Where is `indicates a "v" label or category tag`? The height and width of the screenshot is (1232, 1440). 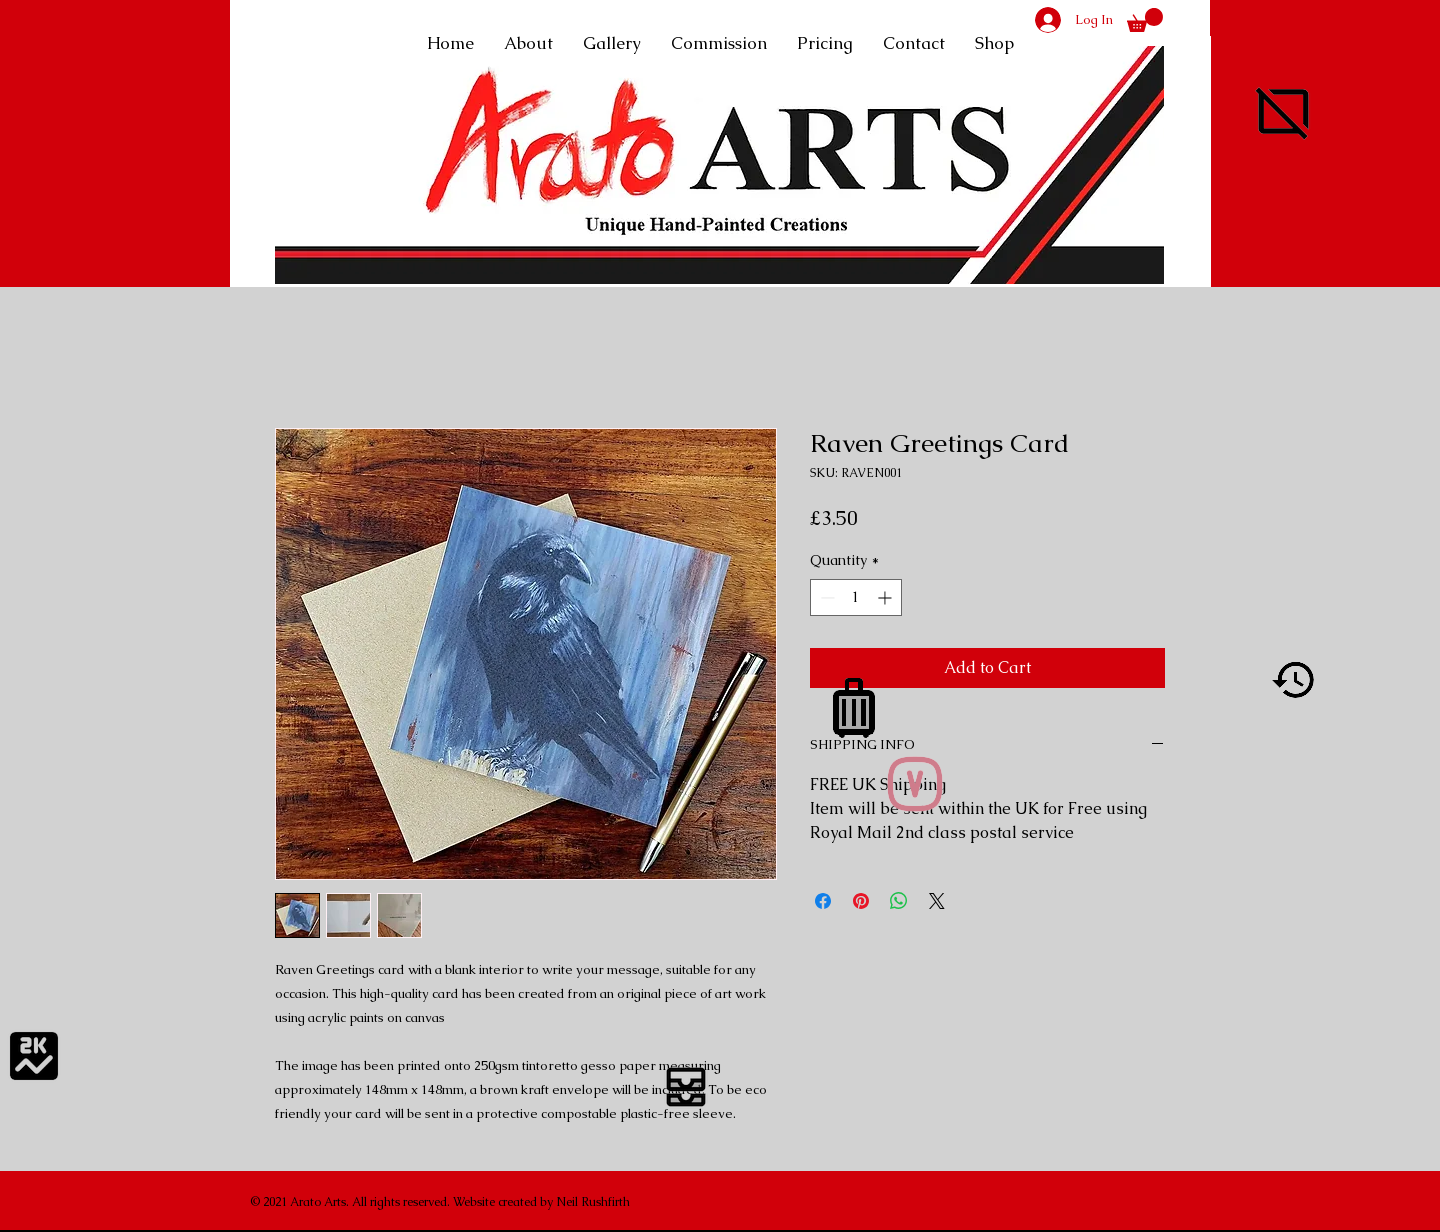
indicates a "v" label or category tag is located at coordinates (915, 784).